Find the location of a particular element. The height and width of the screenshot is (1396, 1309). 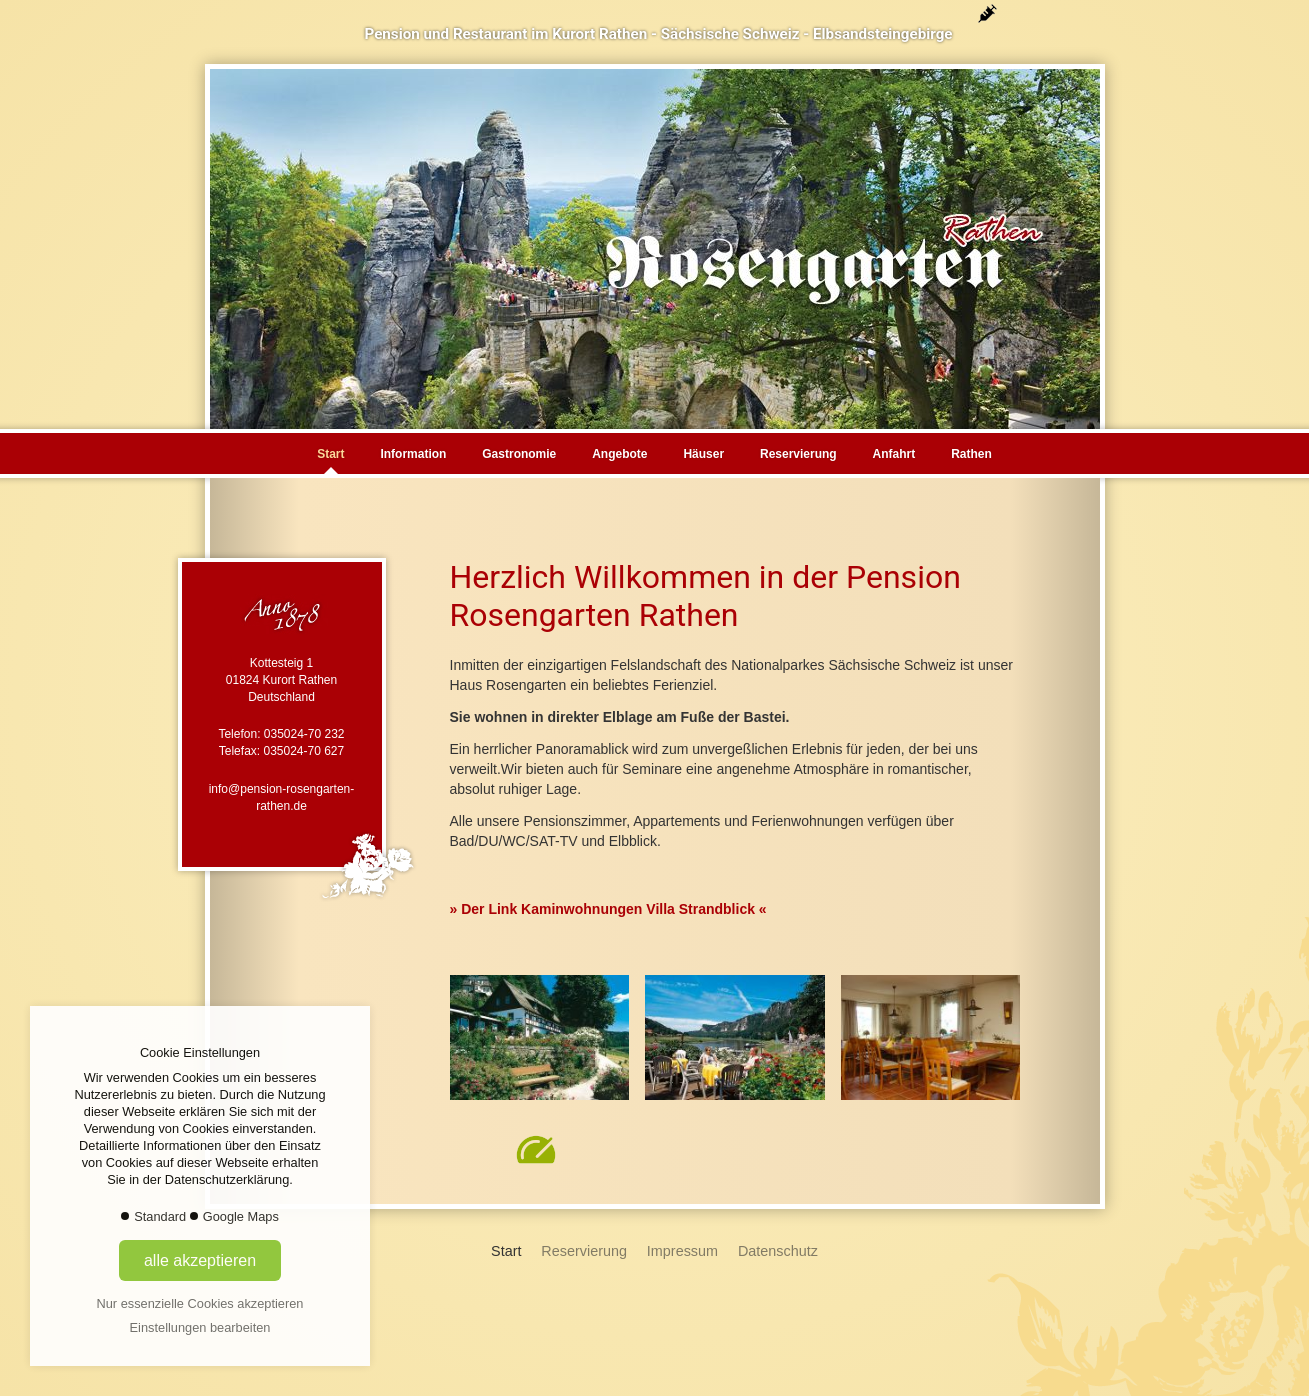

access vaccination or medical records is located at coordinates (987, 13).